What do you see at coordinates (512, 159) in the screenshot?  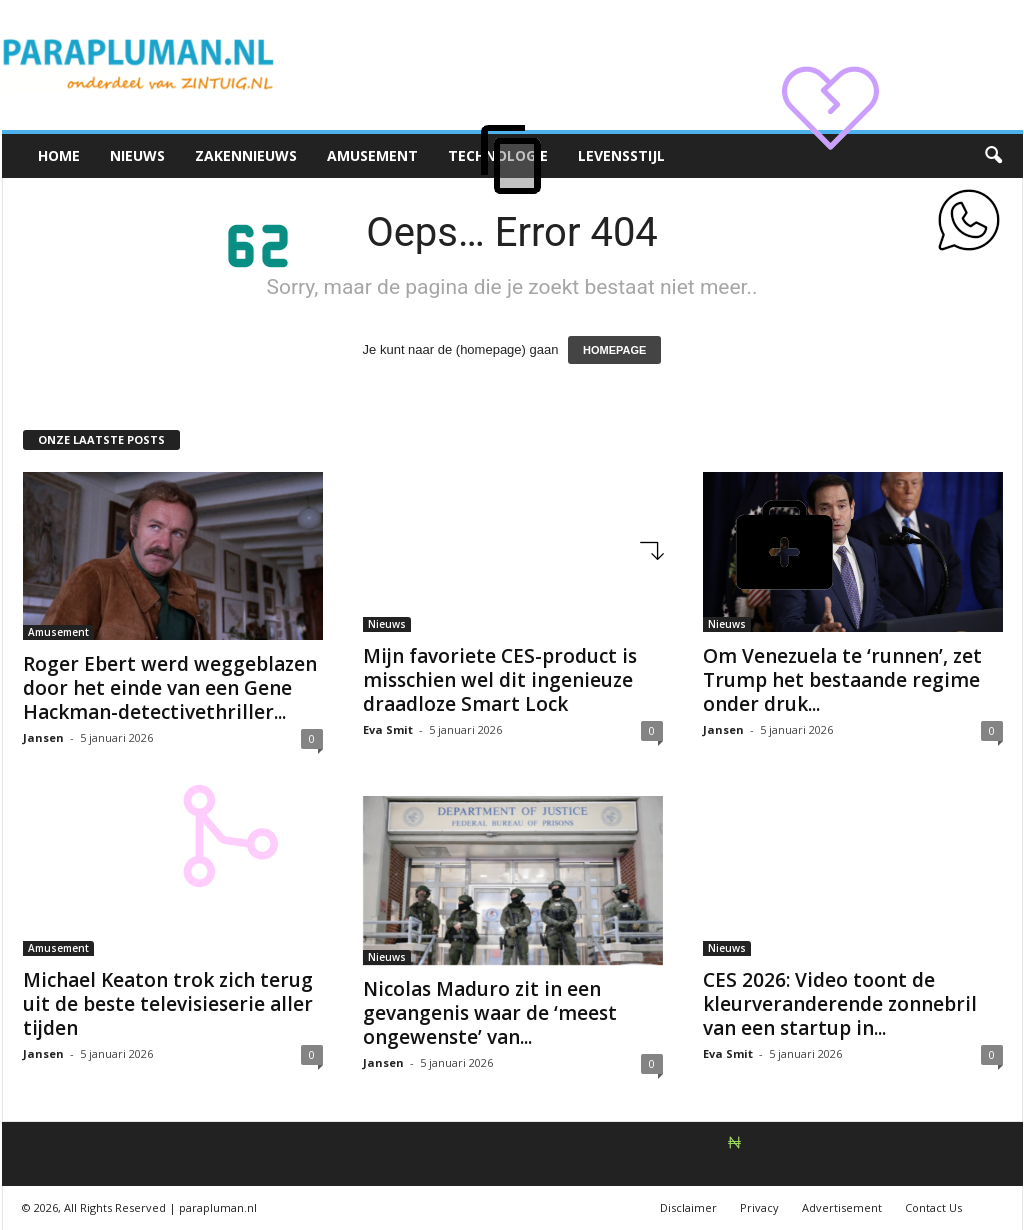 I see `copy to clipboard` at bounding box center [512, 159].